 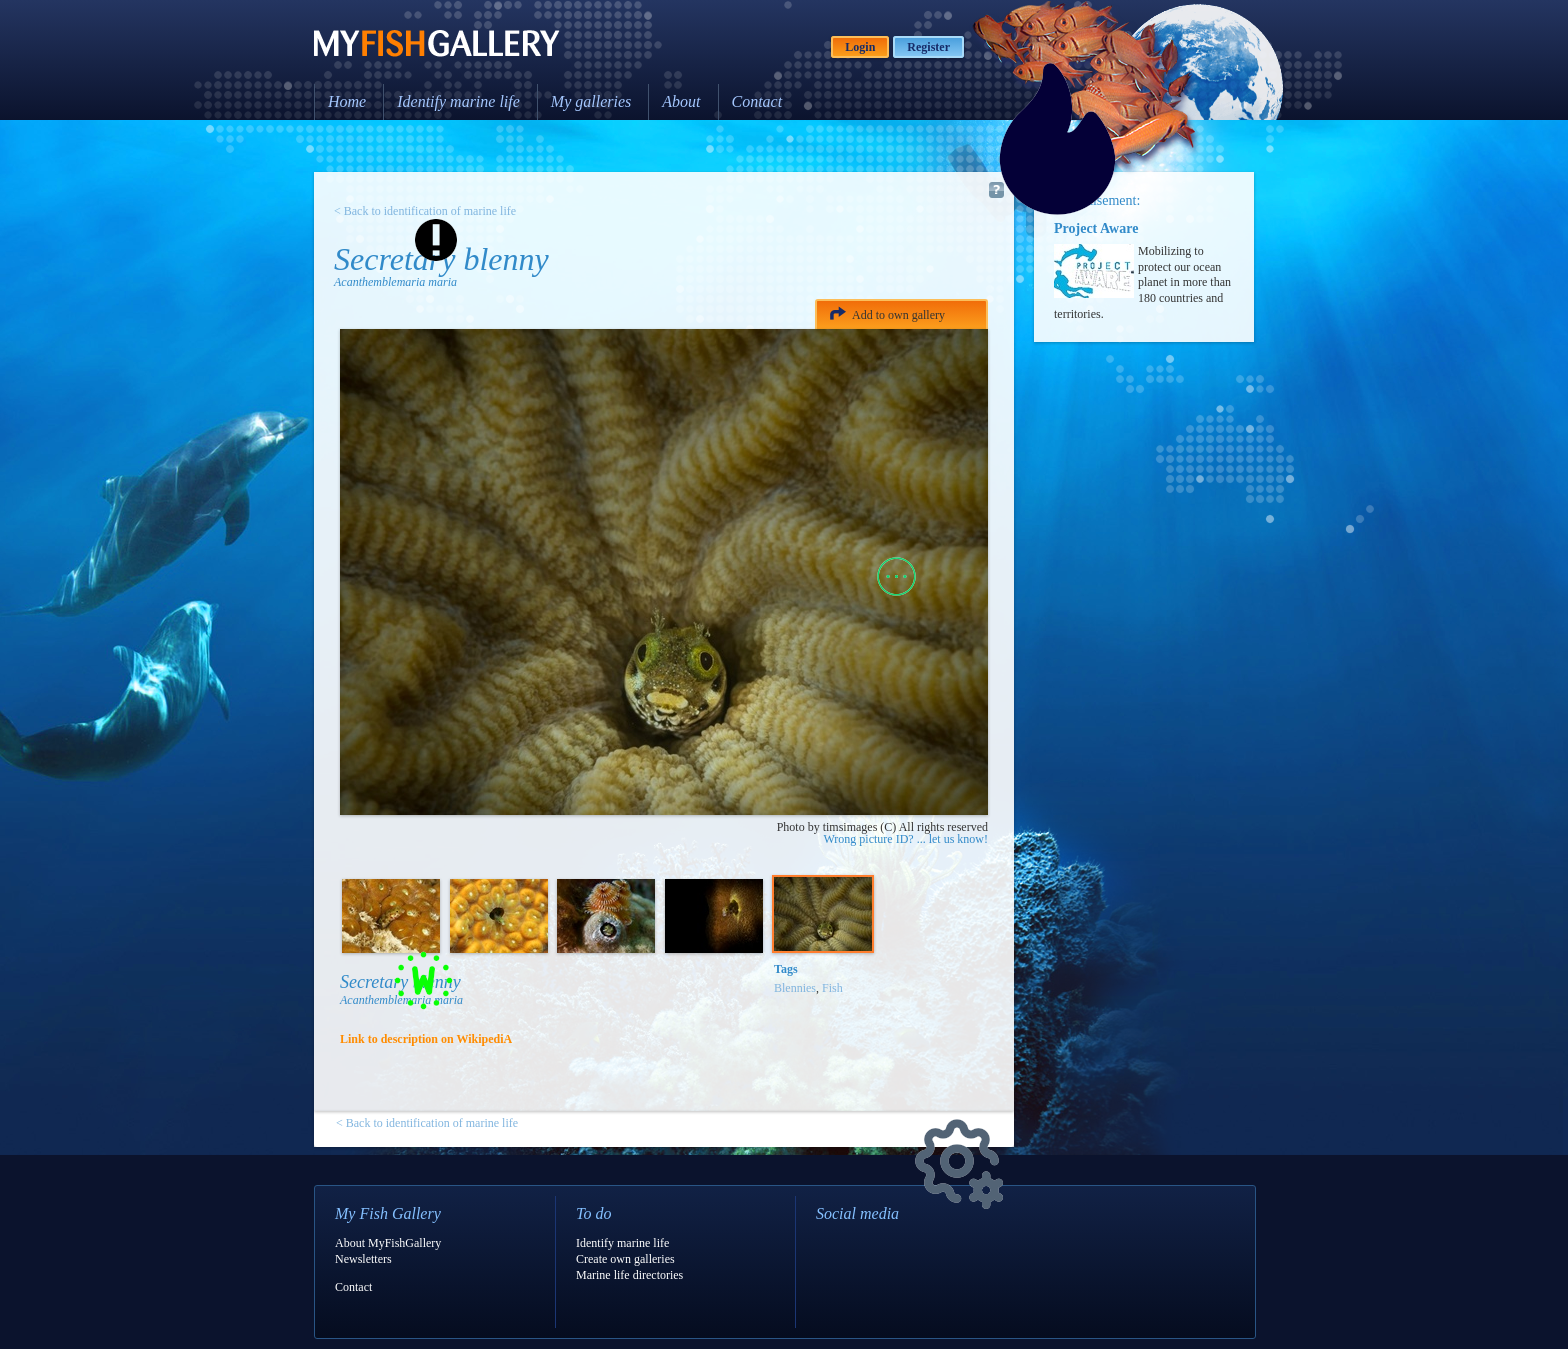 I want to click on indicates an unsupported or invalid breakpoint in the debugger, so click(x=436, y=240).